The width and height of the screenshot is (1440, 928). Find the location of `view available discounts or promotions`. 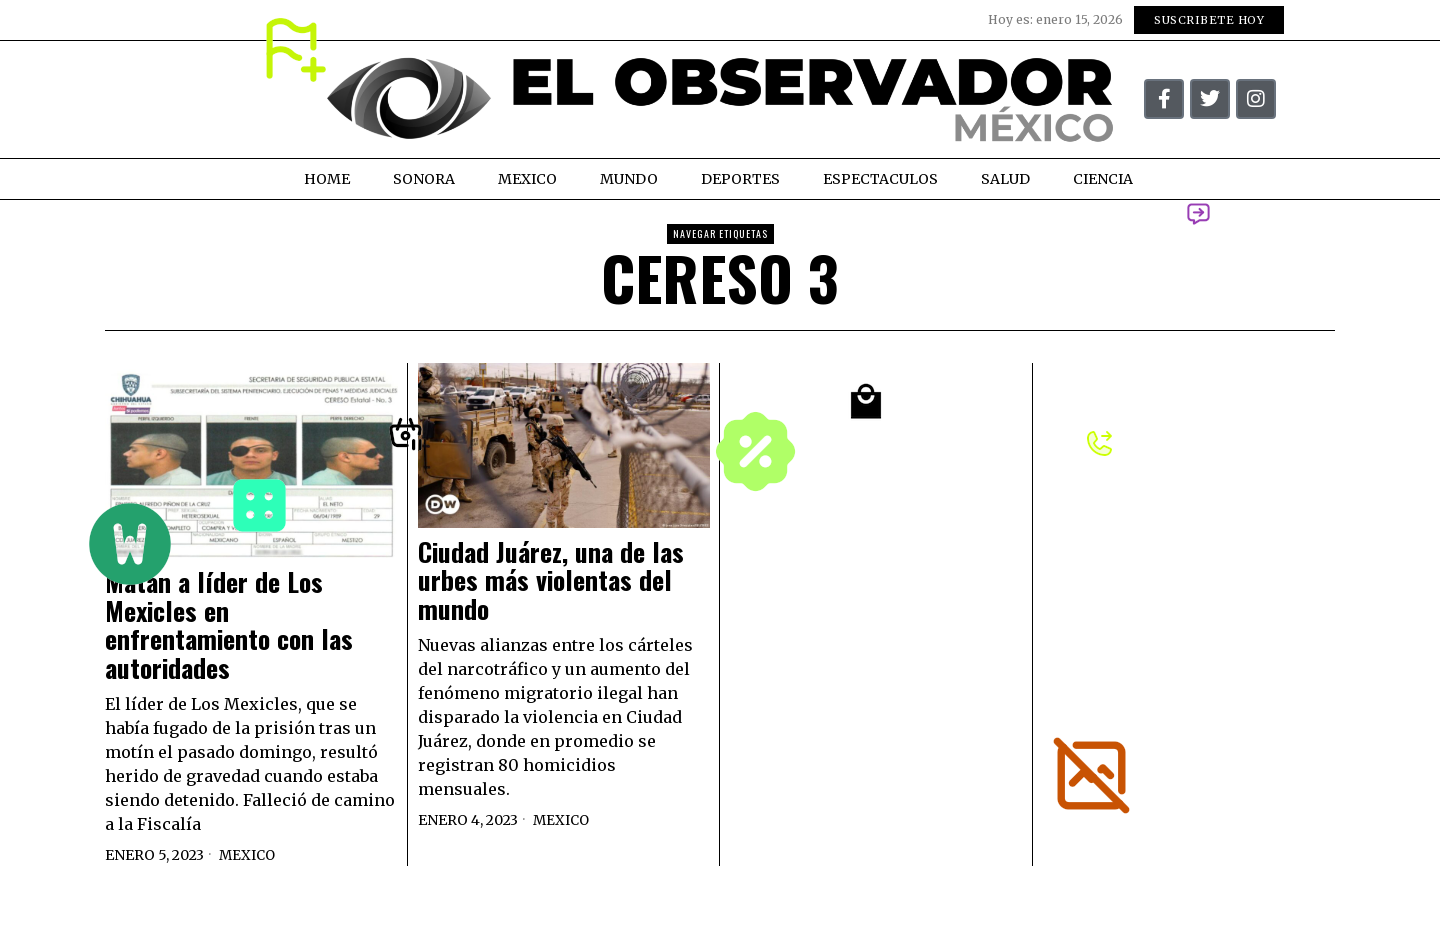

view available discounts or promotions is located at coordinates (755, 451).